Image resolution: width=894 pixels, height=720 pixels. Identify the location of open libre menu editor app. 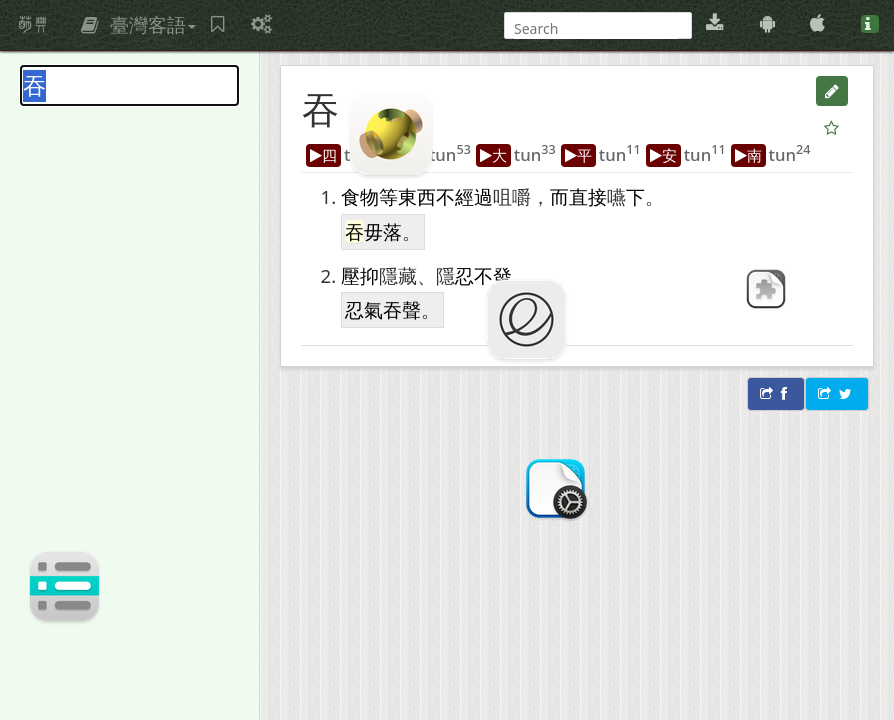
(64, 586).